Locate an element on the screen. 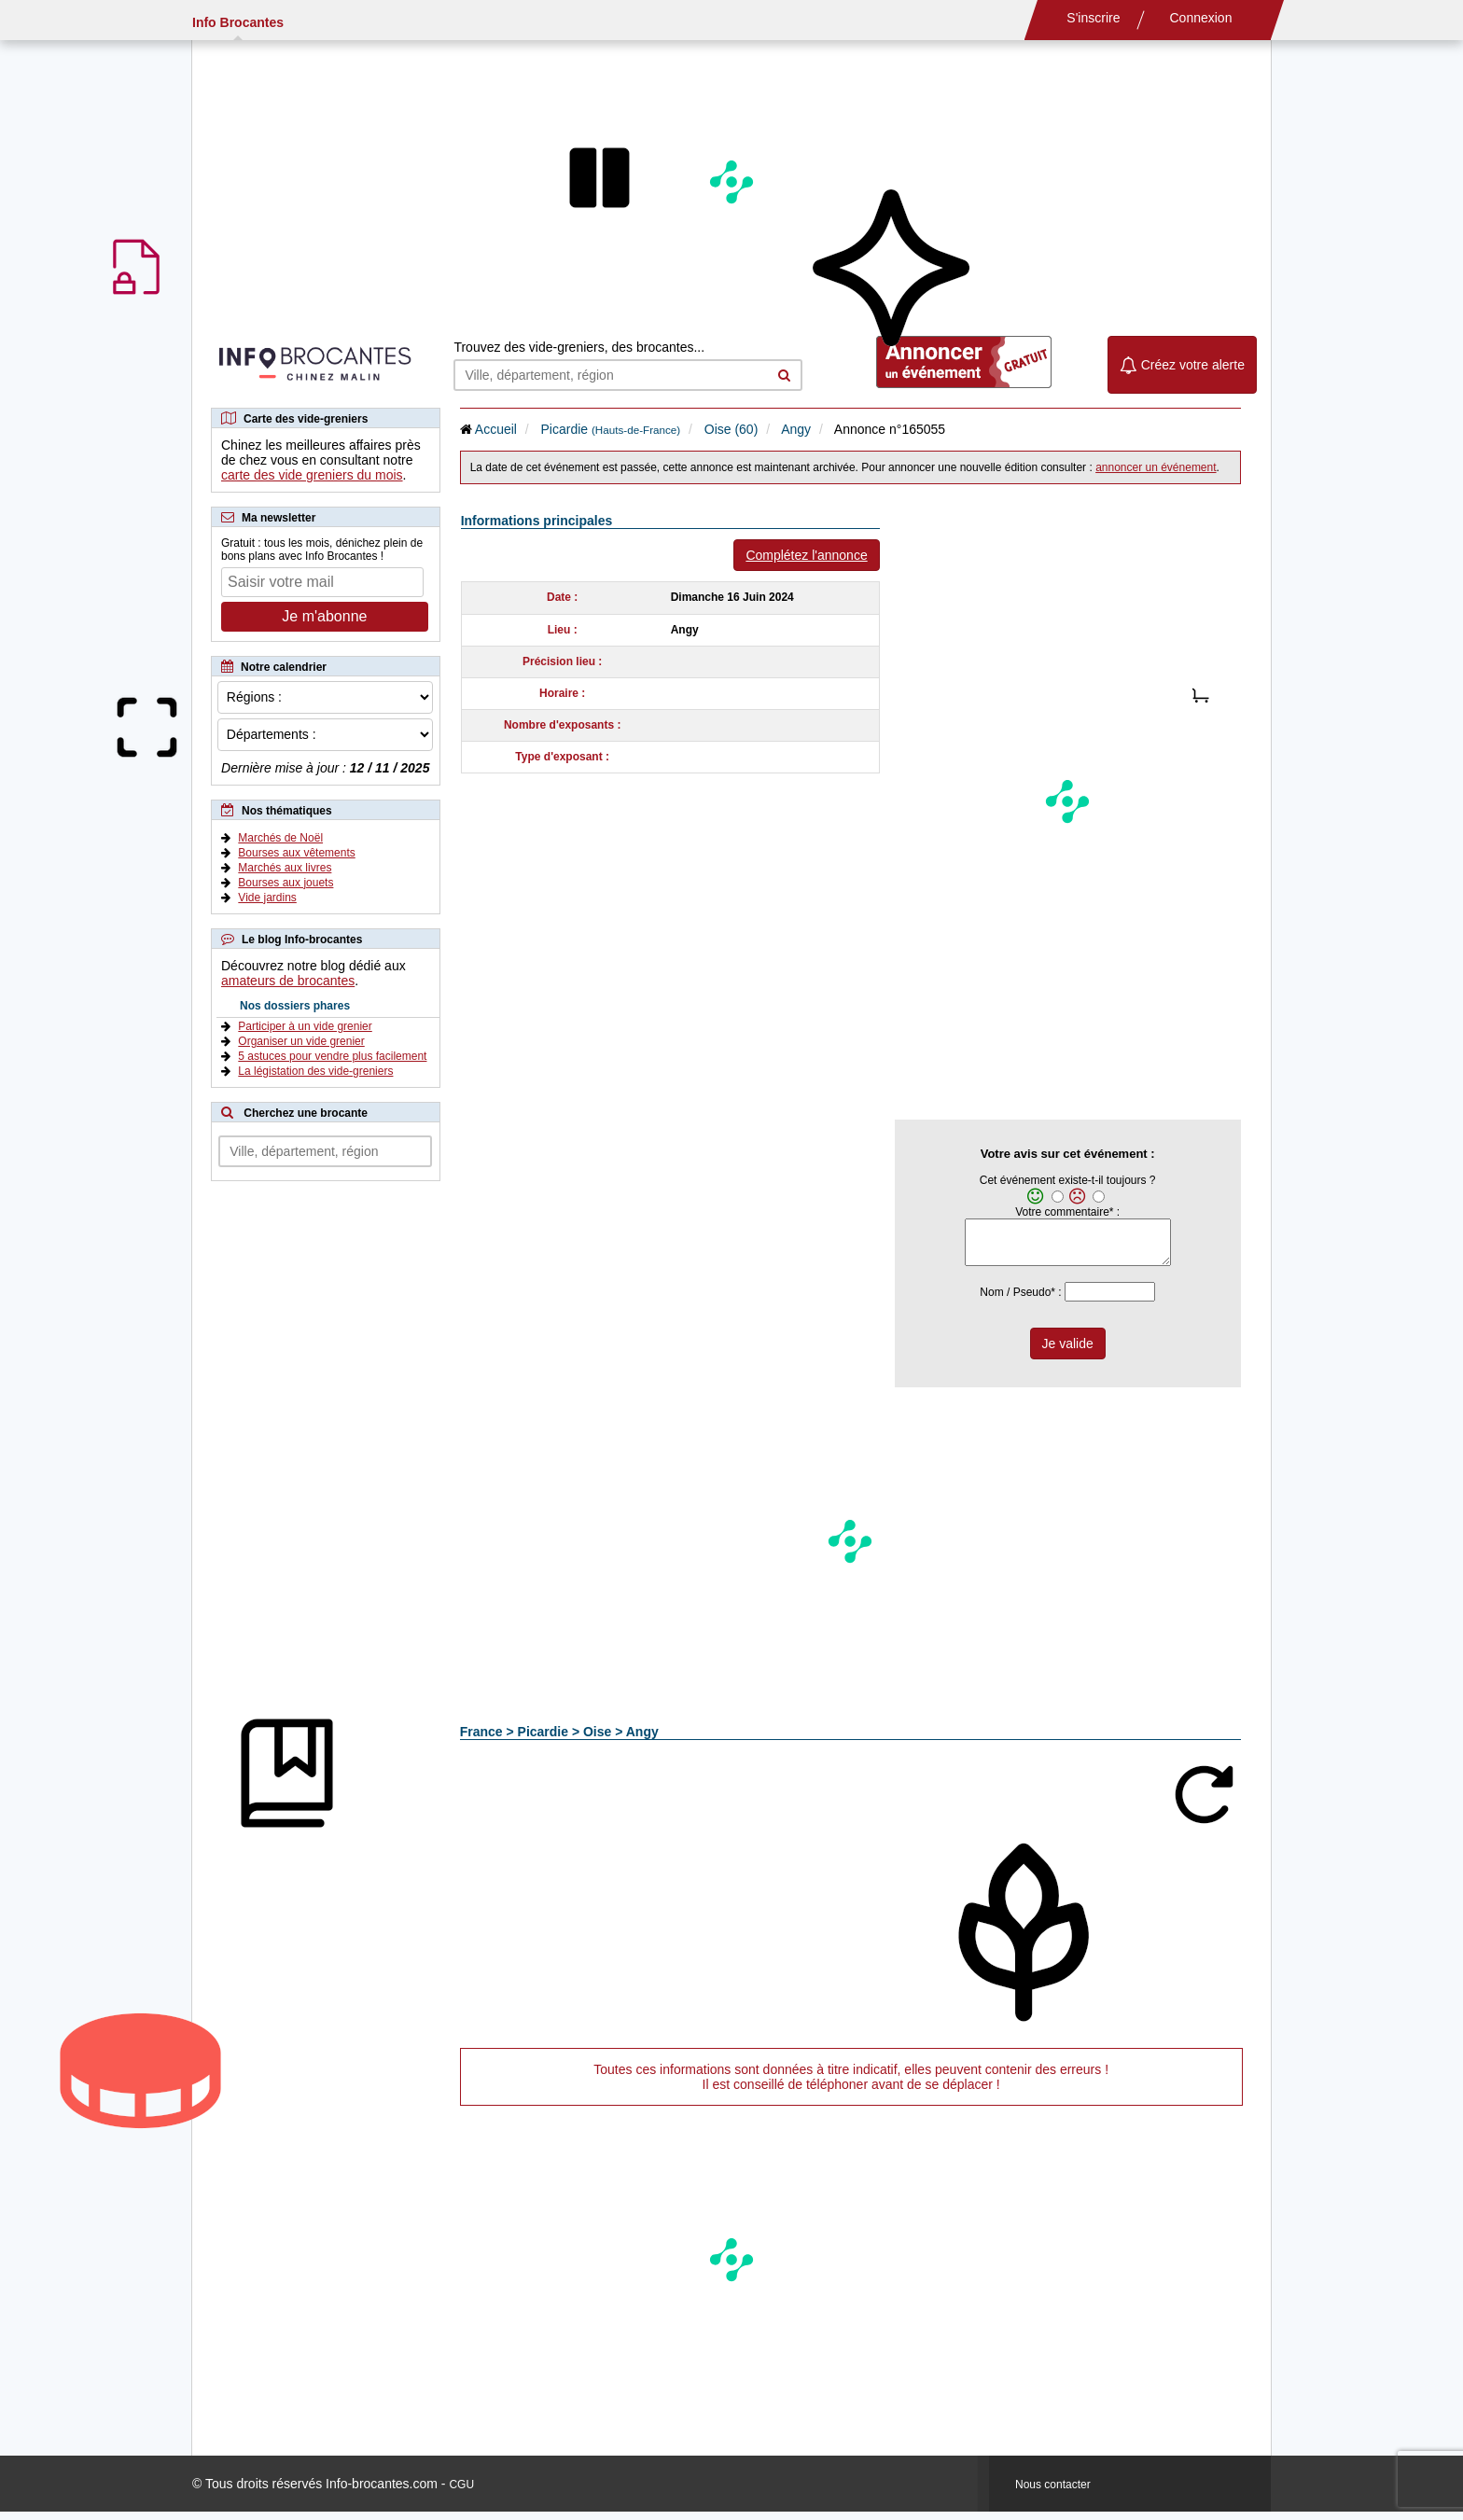  scan a QR code or barcode is located at coordinates (146, 727).